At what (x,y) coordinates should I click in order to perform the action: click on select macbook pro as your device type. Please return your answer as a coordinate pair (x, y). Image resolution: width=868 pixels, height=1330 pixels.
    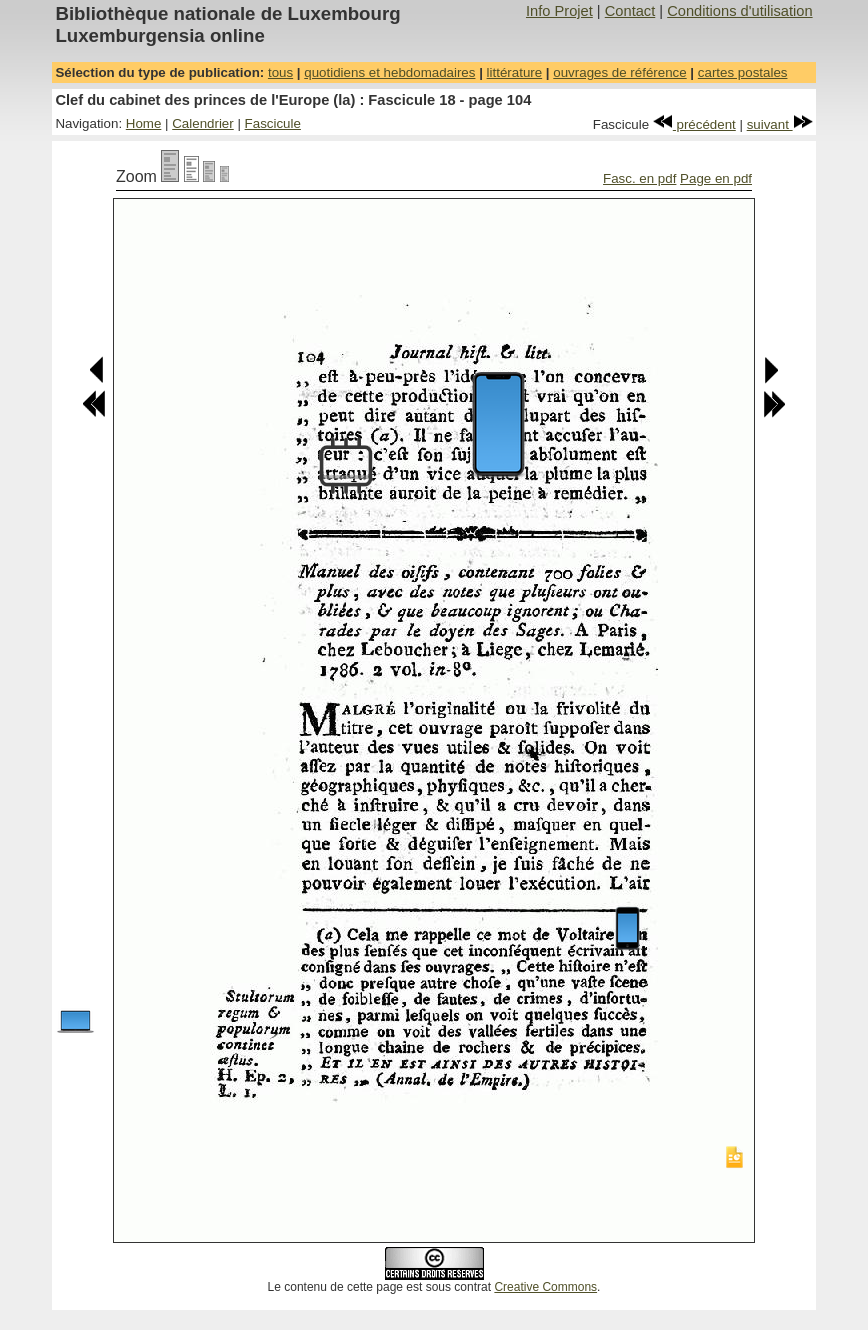
    Looking at the image, I should click on (75, 1020).